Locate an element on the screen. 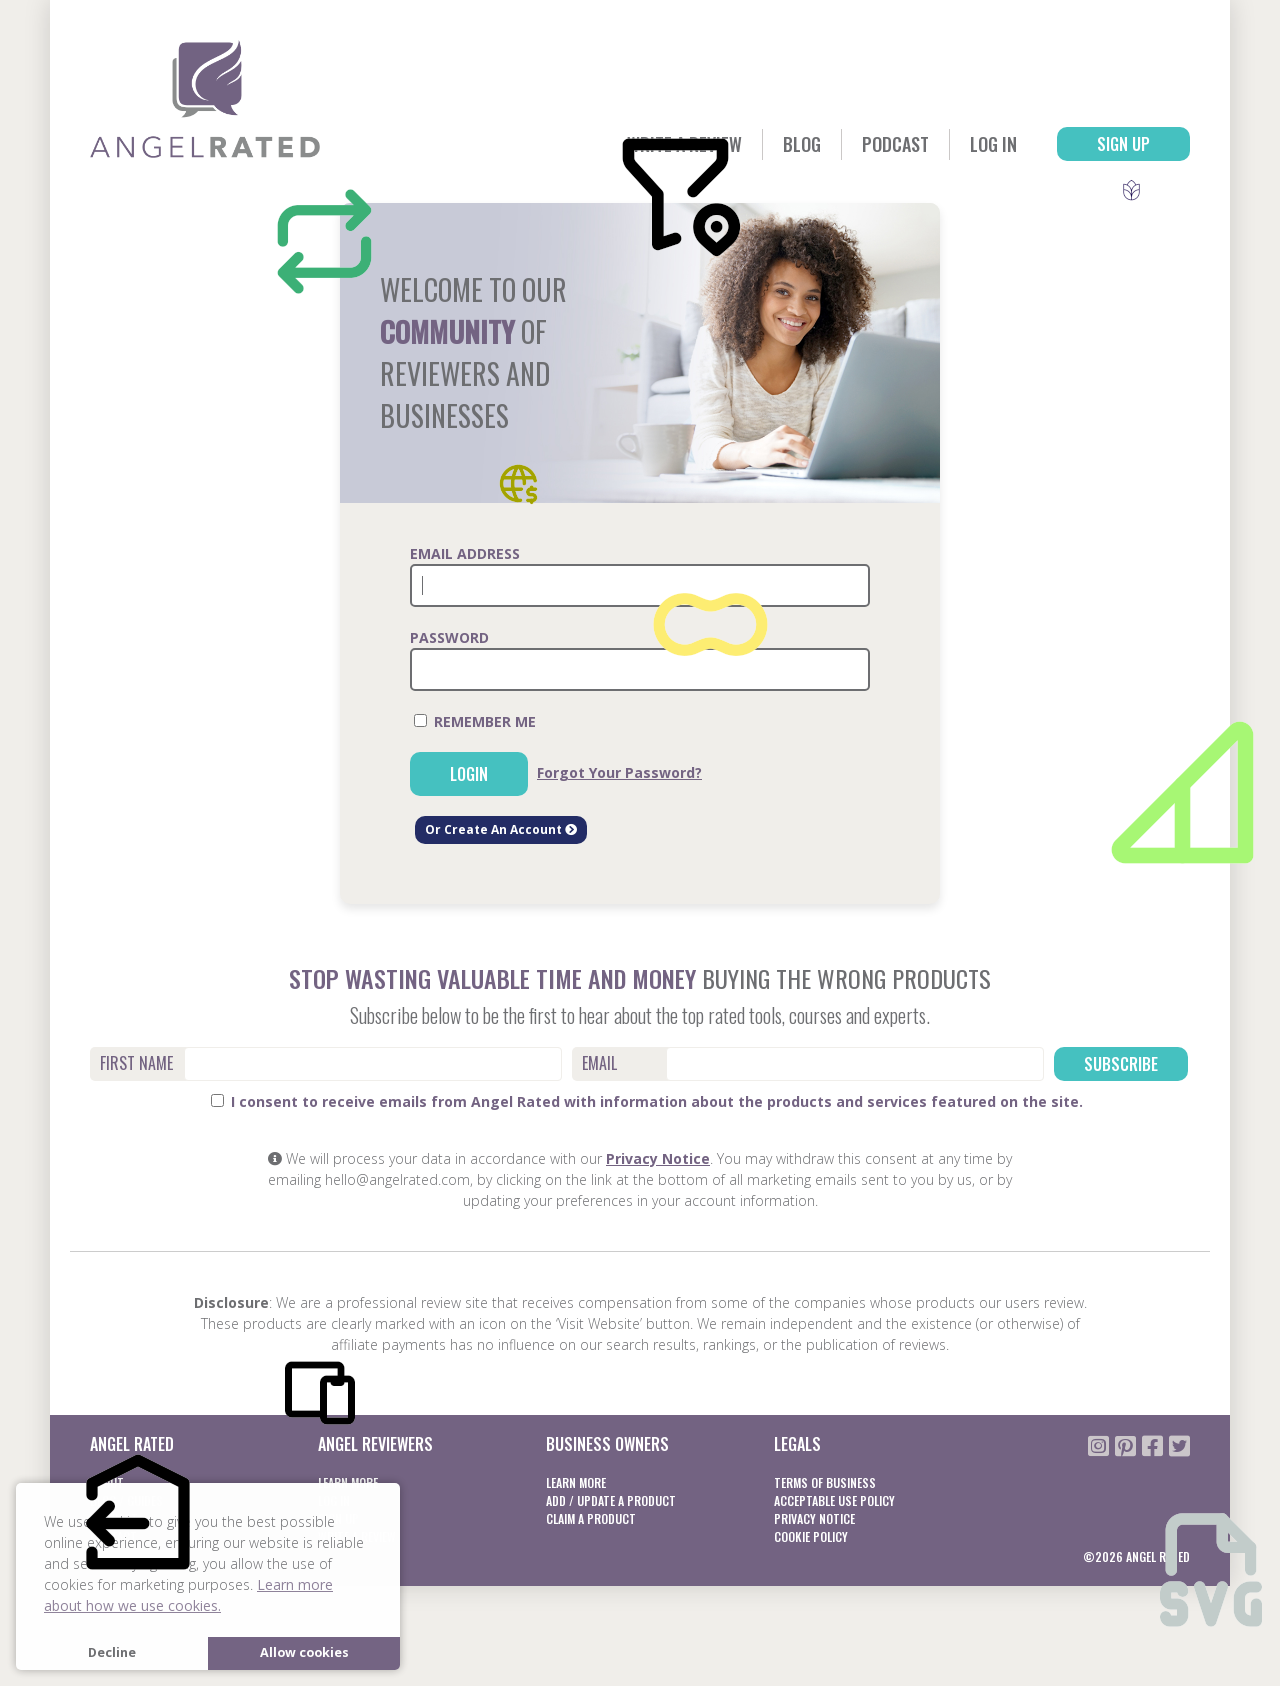  manage connected devices is located at coordinates (320, 1393).